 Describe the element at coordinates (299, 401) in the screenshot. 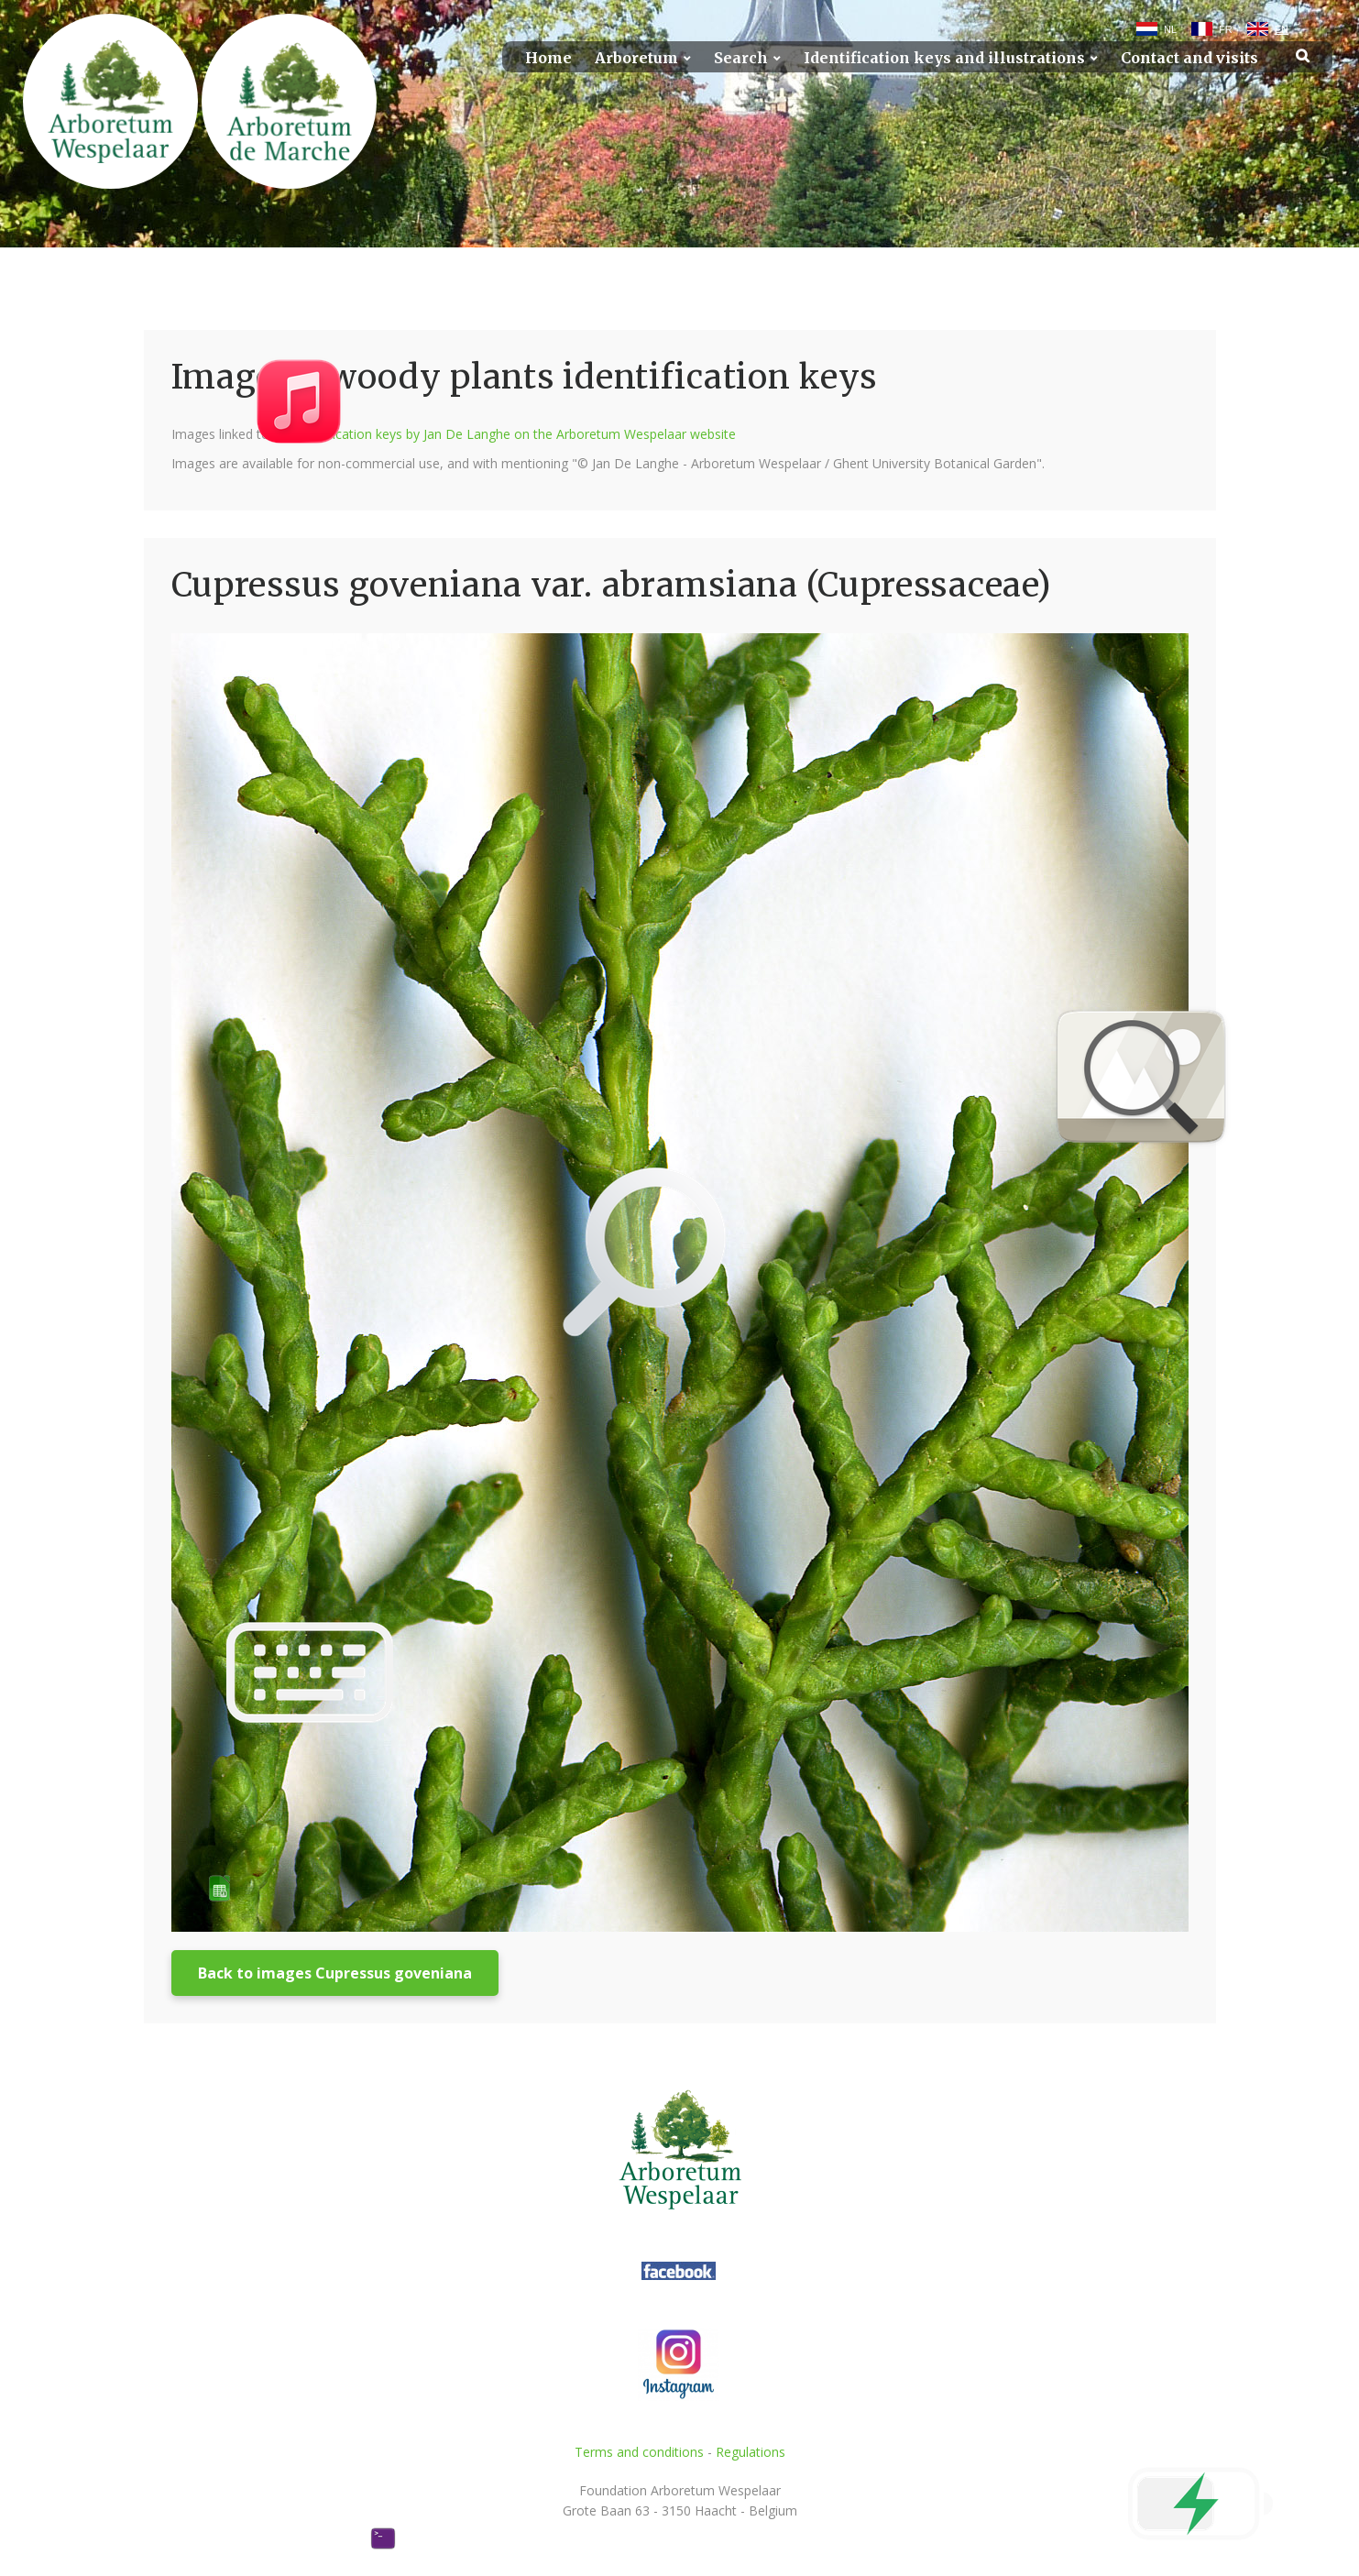

I see `open the gnome music app` at that location.